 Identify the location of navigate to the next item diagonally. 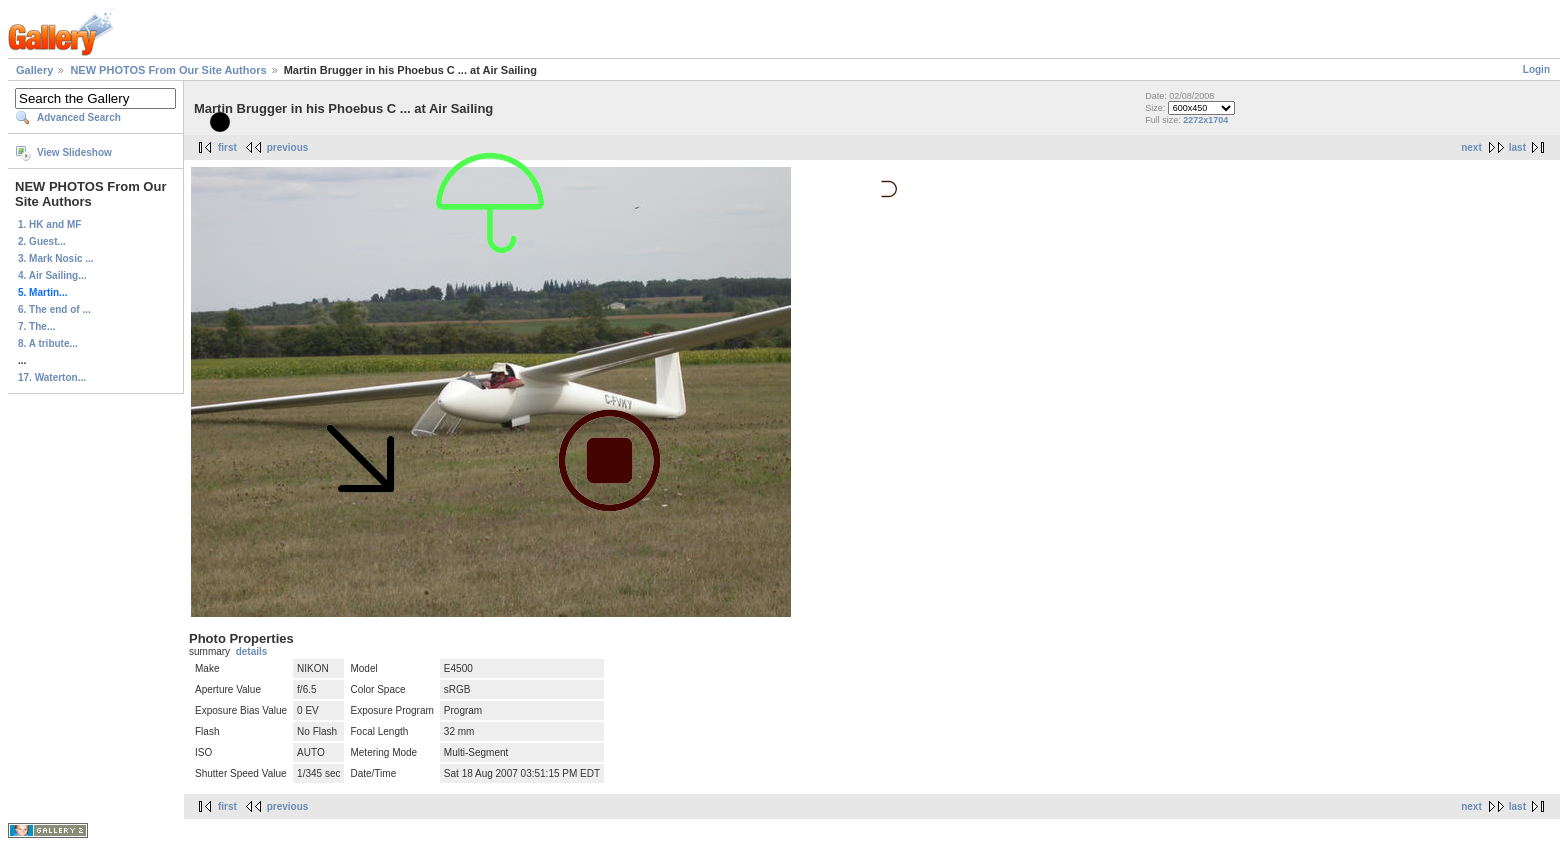
(360, 458).